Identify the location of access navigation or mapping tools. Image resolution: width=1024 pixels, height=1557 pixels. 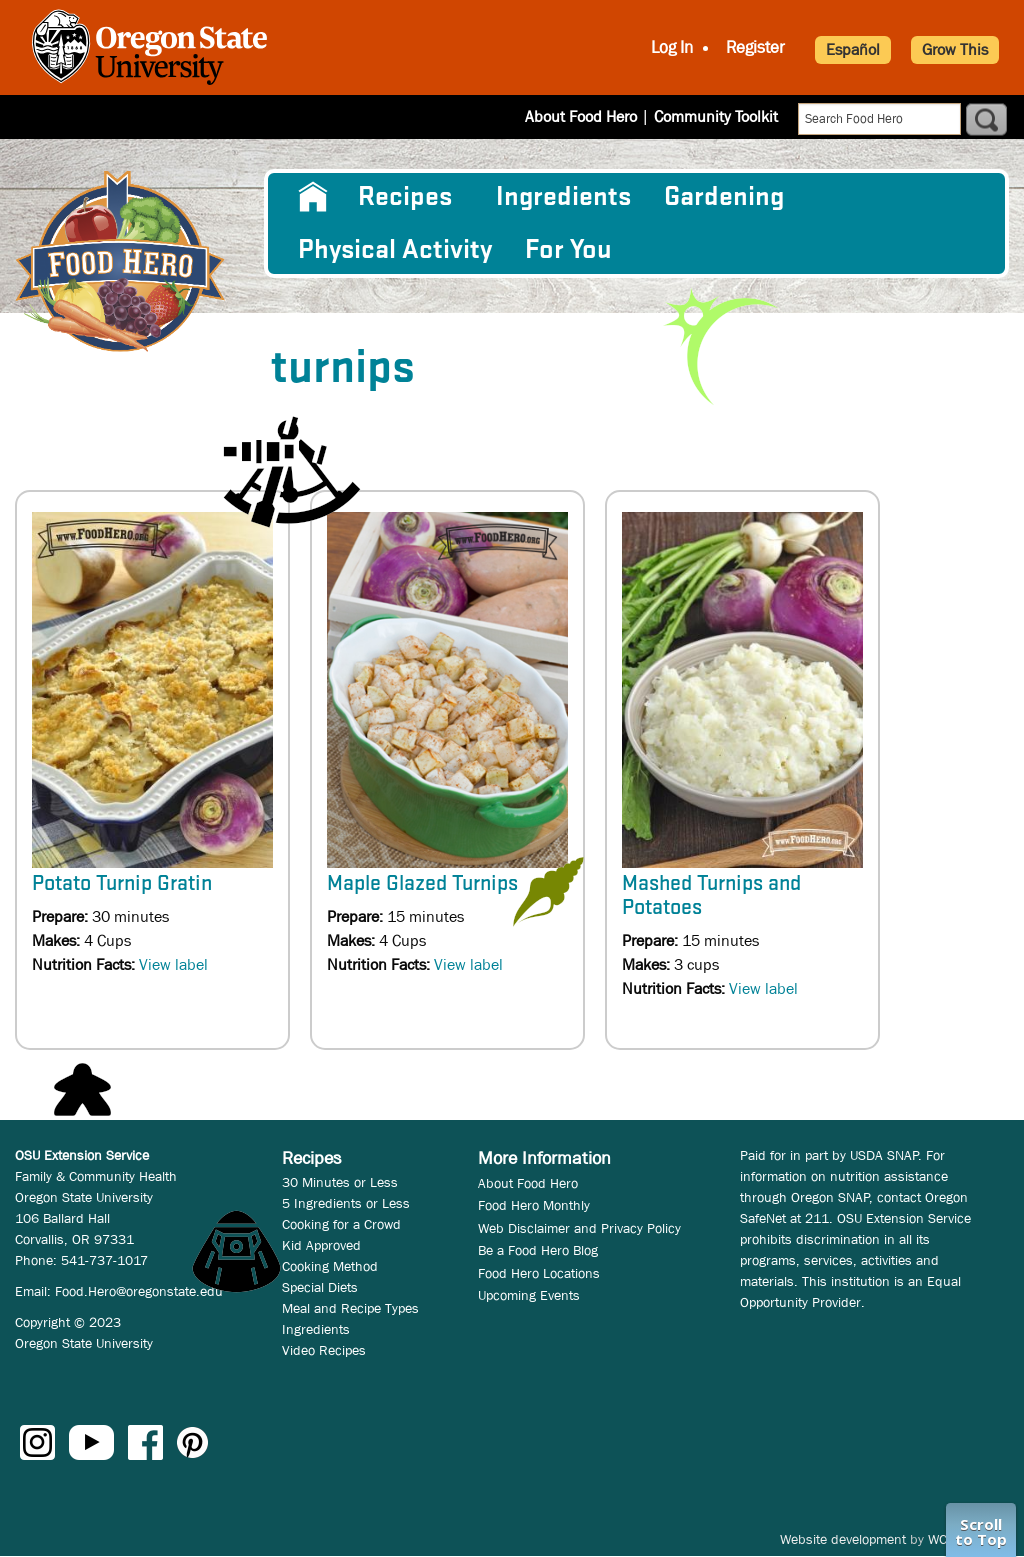
(292, 472).